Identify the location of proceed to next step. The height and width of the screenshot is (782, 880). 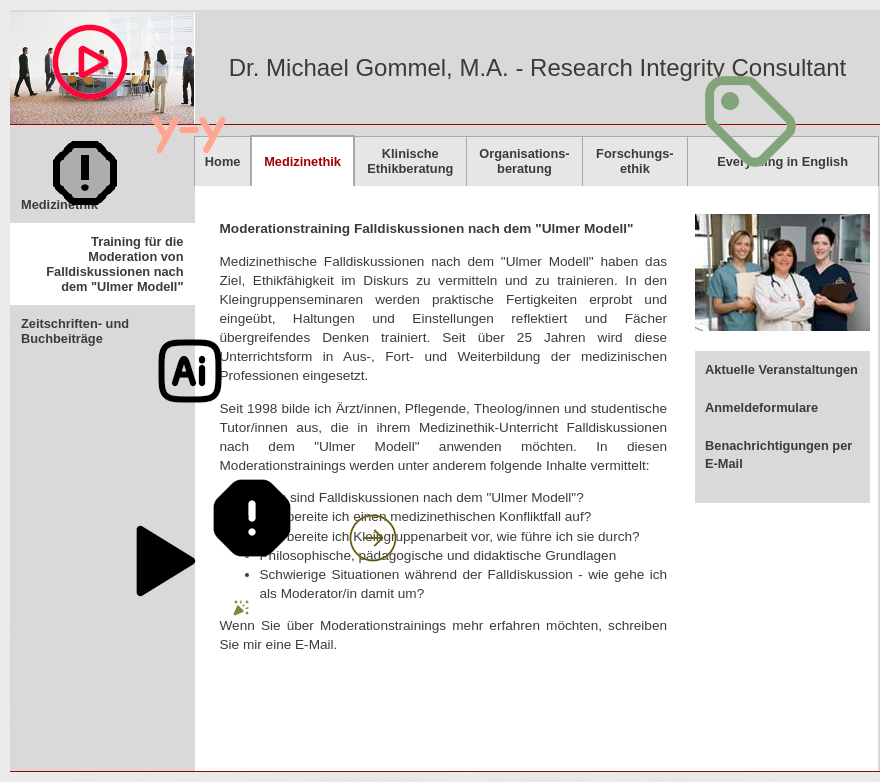
(373, 538).